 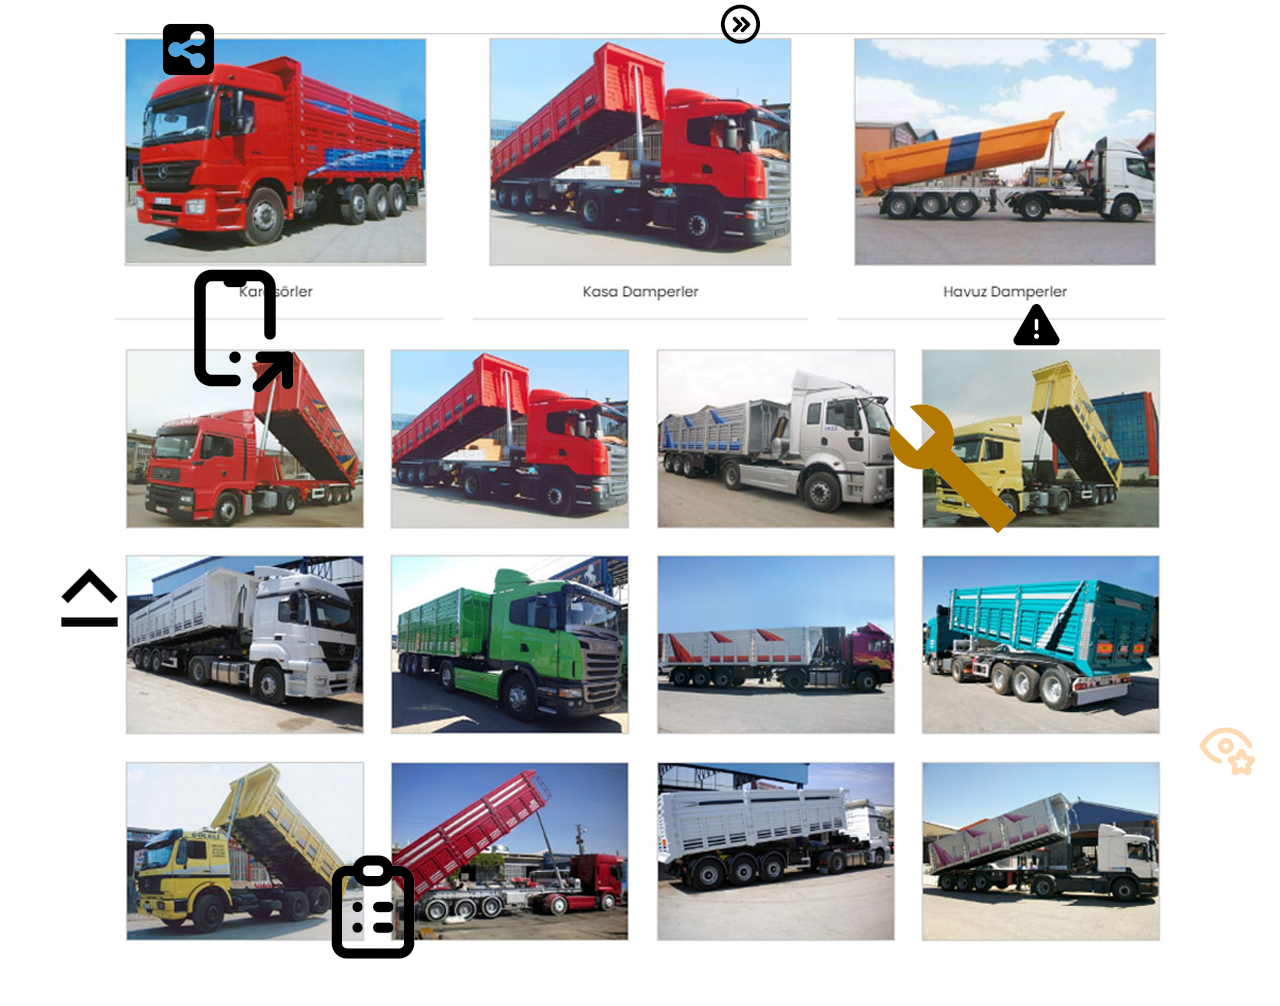 What do you see at coordinates (89, 598) in the screenshot?
I see `indicates caps lock is enabled on the keyboard` at bounding box center [89, 598].